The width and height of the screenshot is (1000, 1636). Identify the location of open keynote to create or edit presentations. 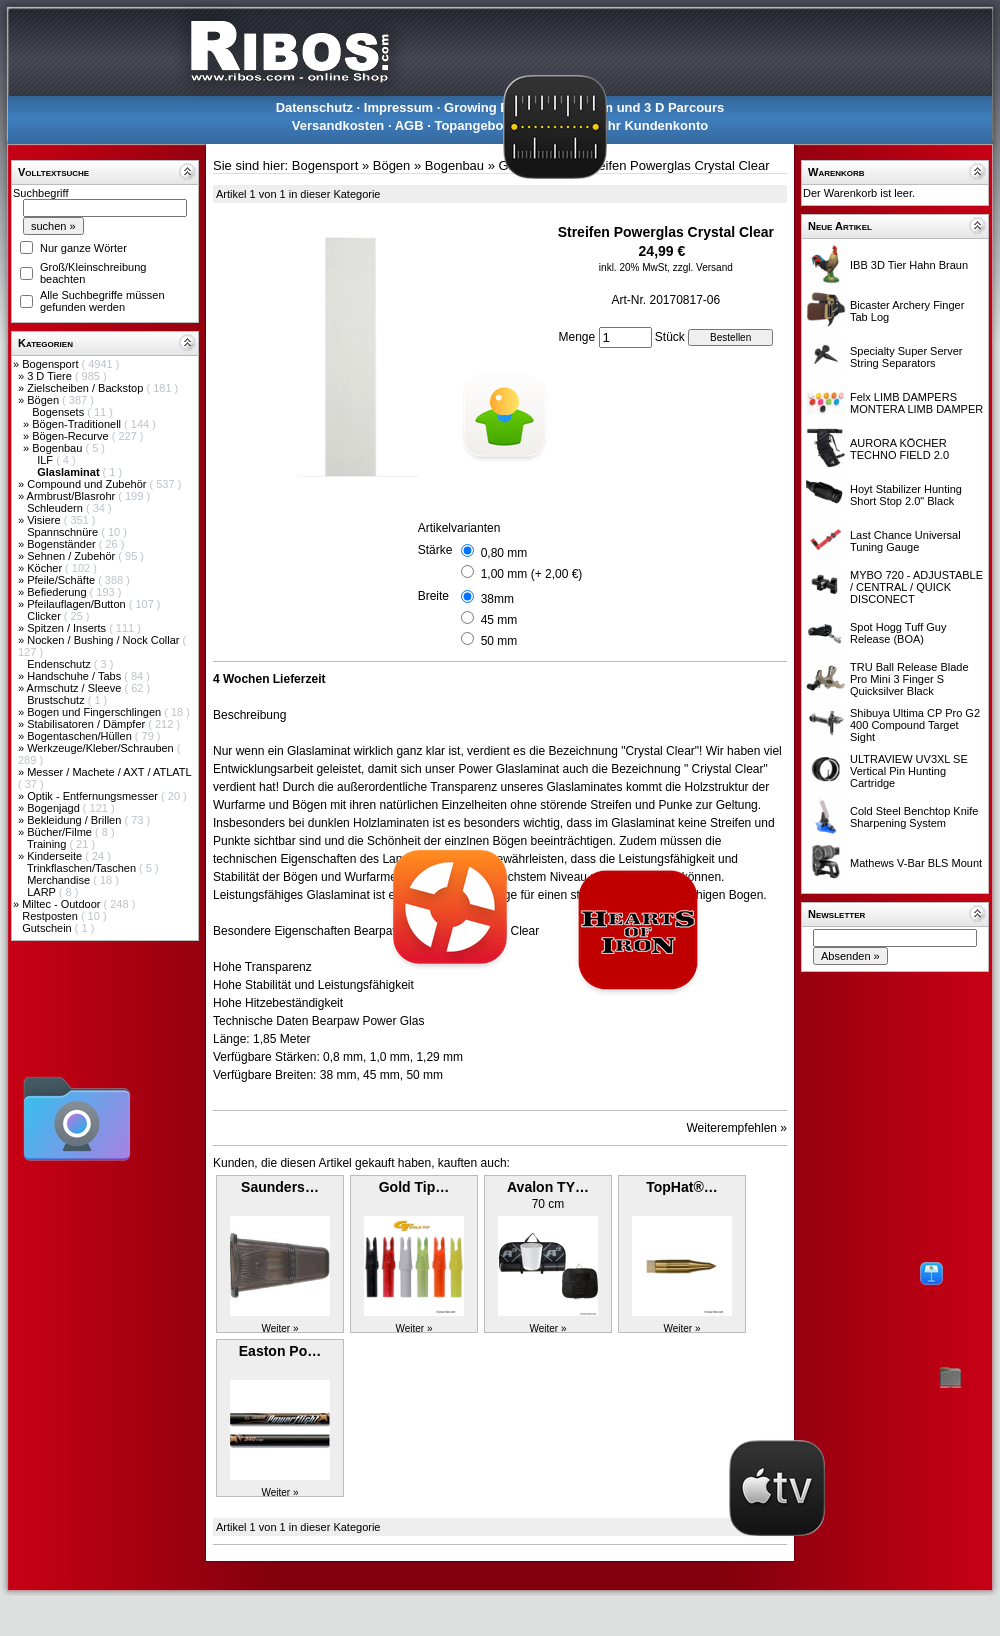
(931, 1273).